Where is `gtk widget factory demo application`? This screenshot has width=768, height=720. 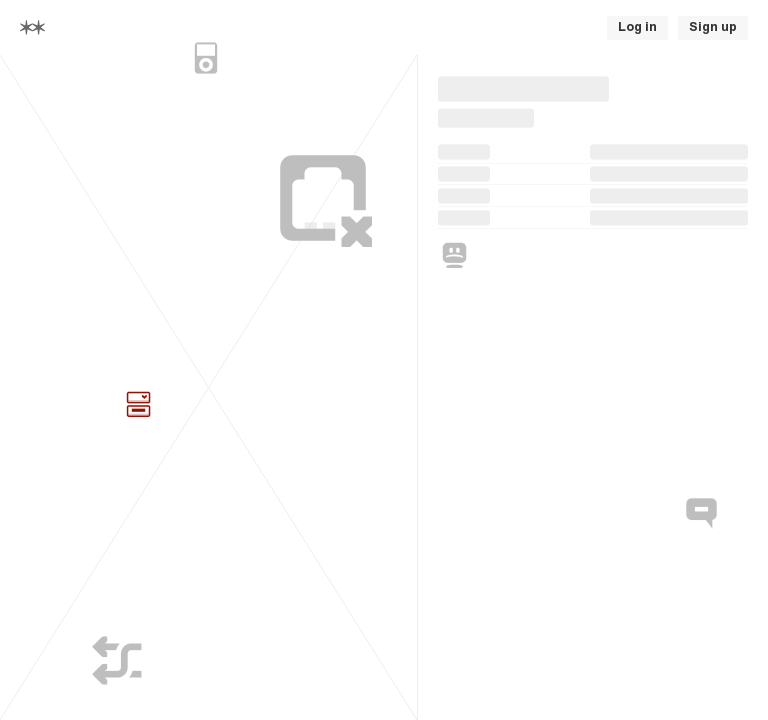 gtk widget factory demo application is located at coordinates (138, 403).